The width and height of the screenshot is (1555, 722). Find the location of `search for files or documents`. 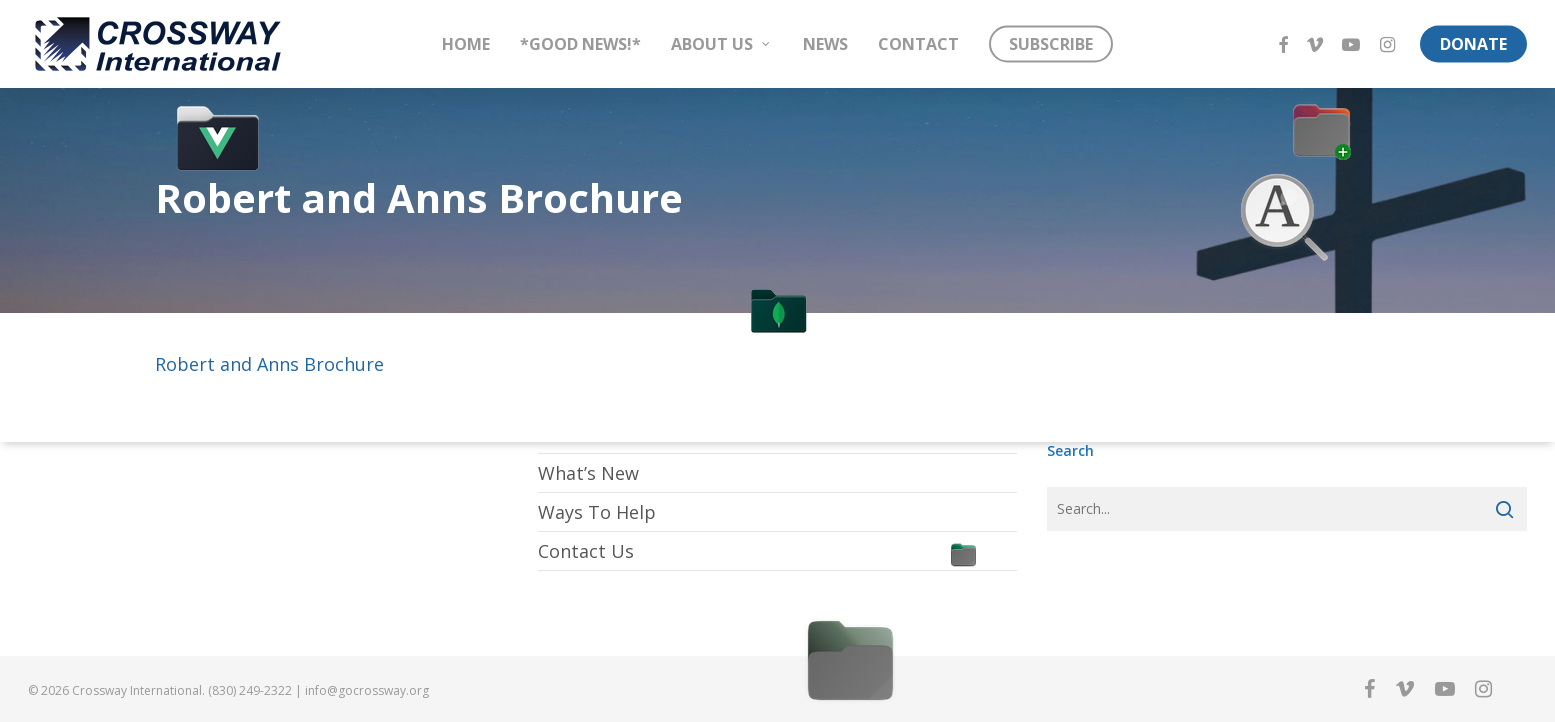

search for files or documents is located at coordinates (1283, 216).